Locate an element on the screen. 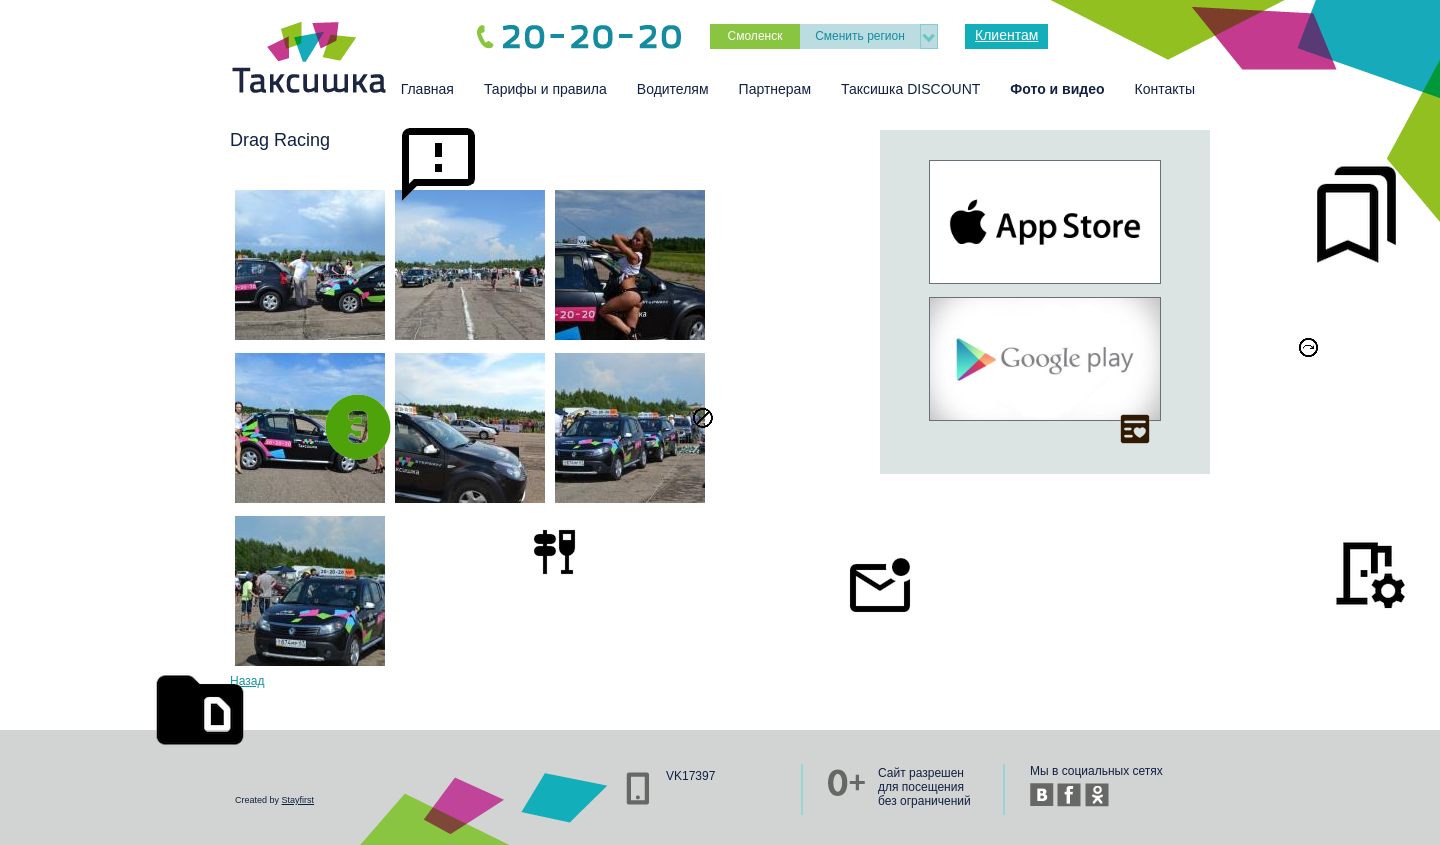  view all saved bookmarks is located at coordinates (1356, 214).